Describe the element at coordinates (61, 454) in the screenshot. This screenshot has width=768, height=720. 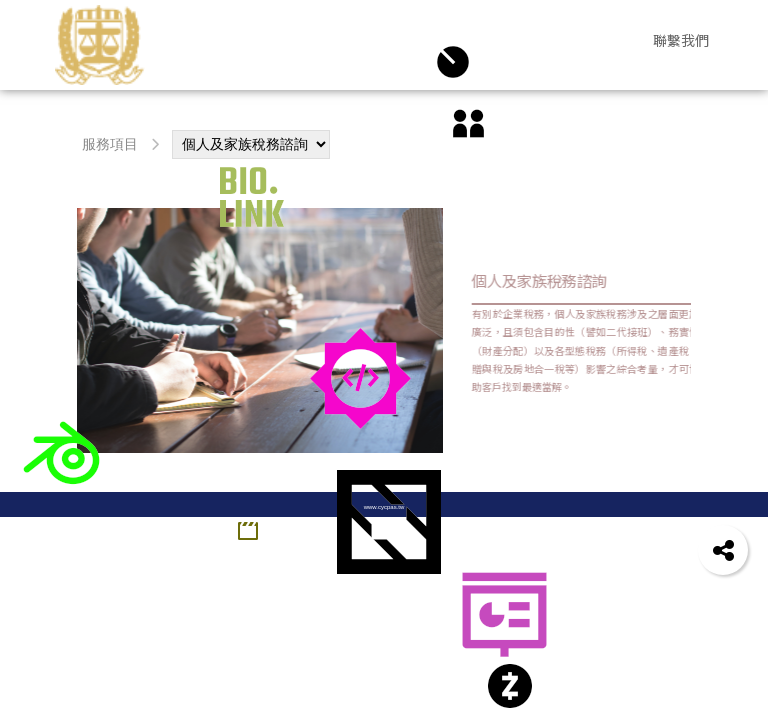
I see `open Blender 3D modeling software` at that location.